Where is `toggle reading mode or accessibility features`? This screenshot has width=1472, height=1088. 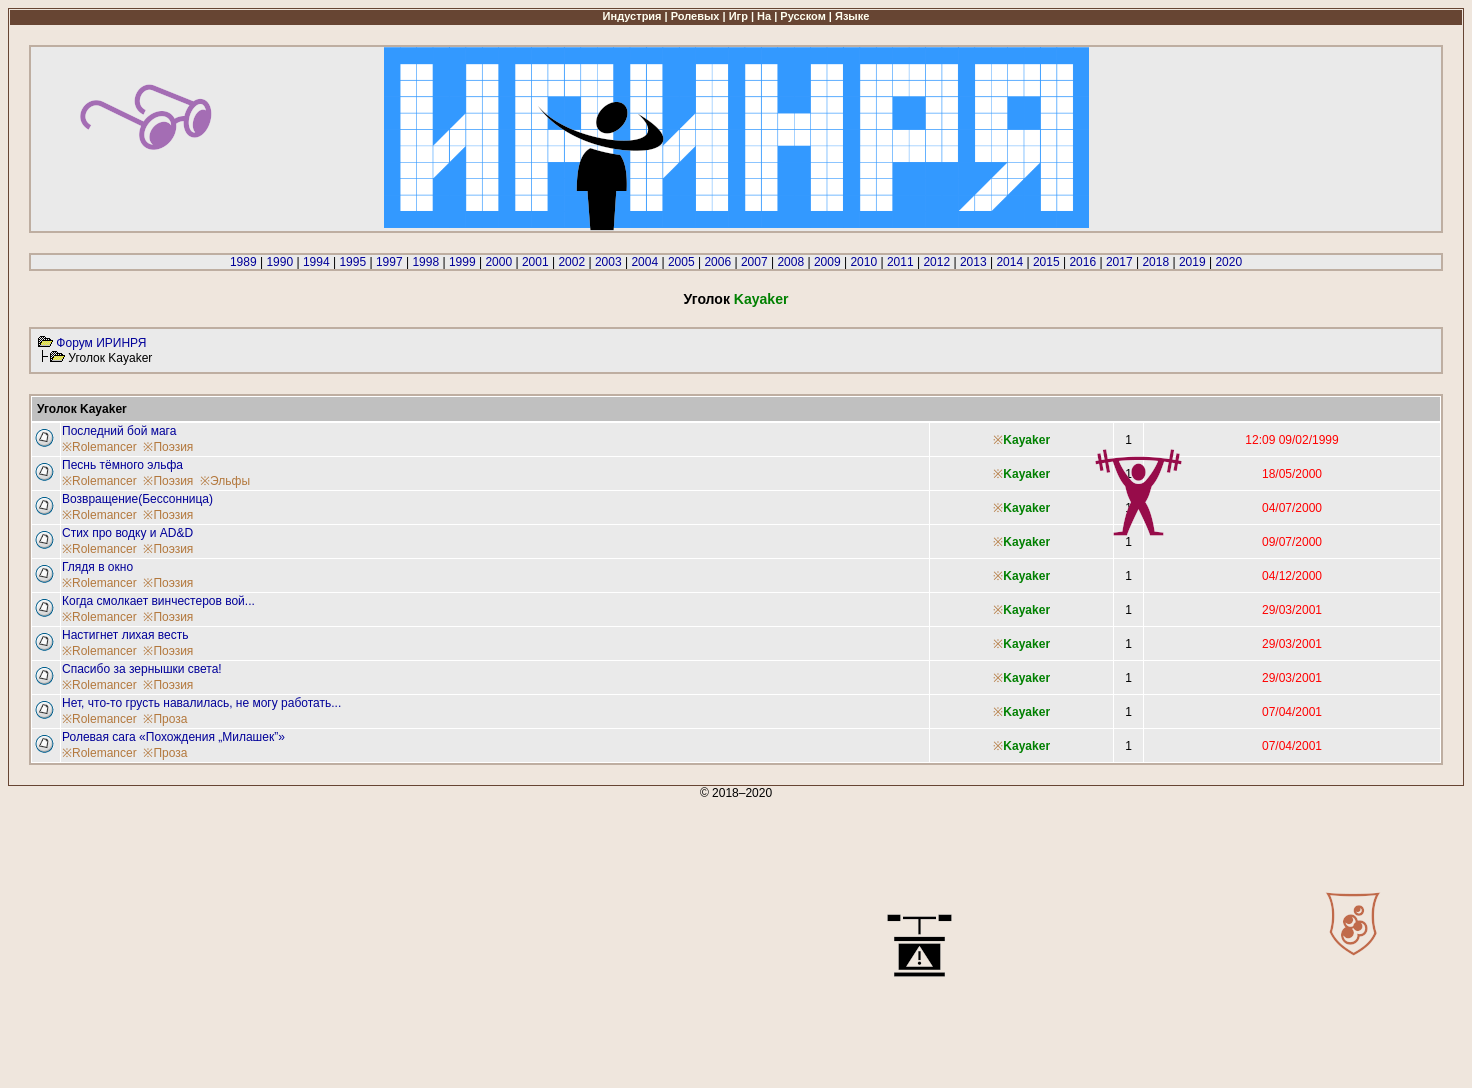
toggle reading mode or accessibility features is located at coordinates (145, 117).